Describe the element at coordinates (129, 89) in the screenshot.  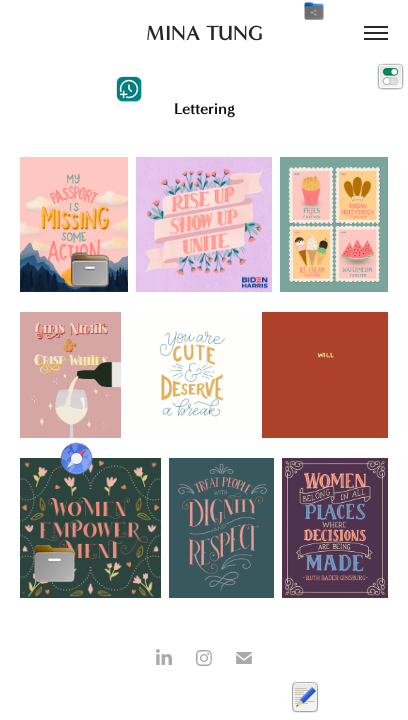
I see `add a new timer or time entry` at that location.